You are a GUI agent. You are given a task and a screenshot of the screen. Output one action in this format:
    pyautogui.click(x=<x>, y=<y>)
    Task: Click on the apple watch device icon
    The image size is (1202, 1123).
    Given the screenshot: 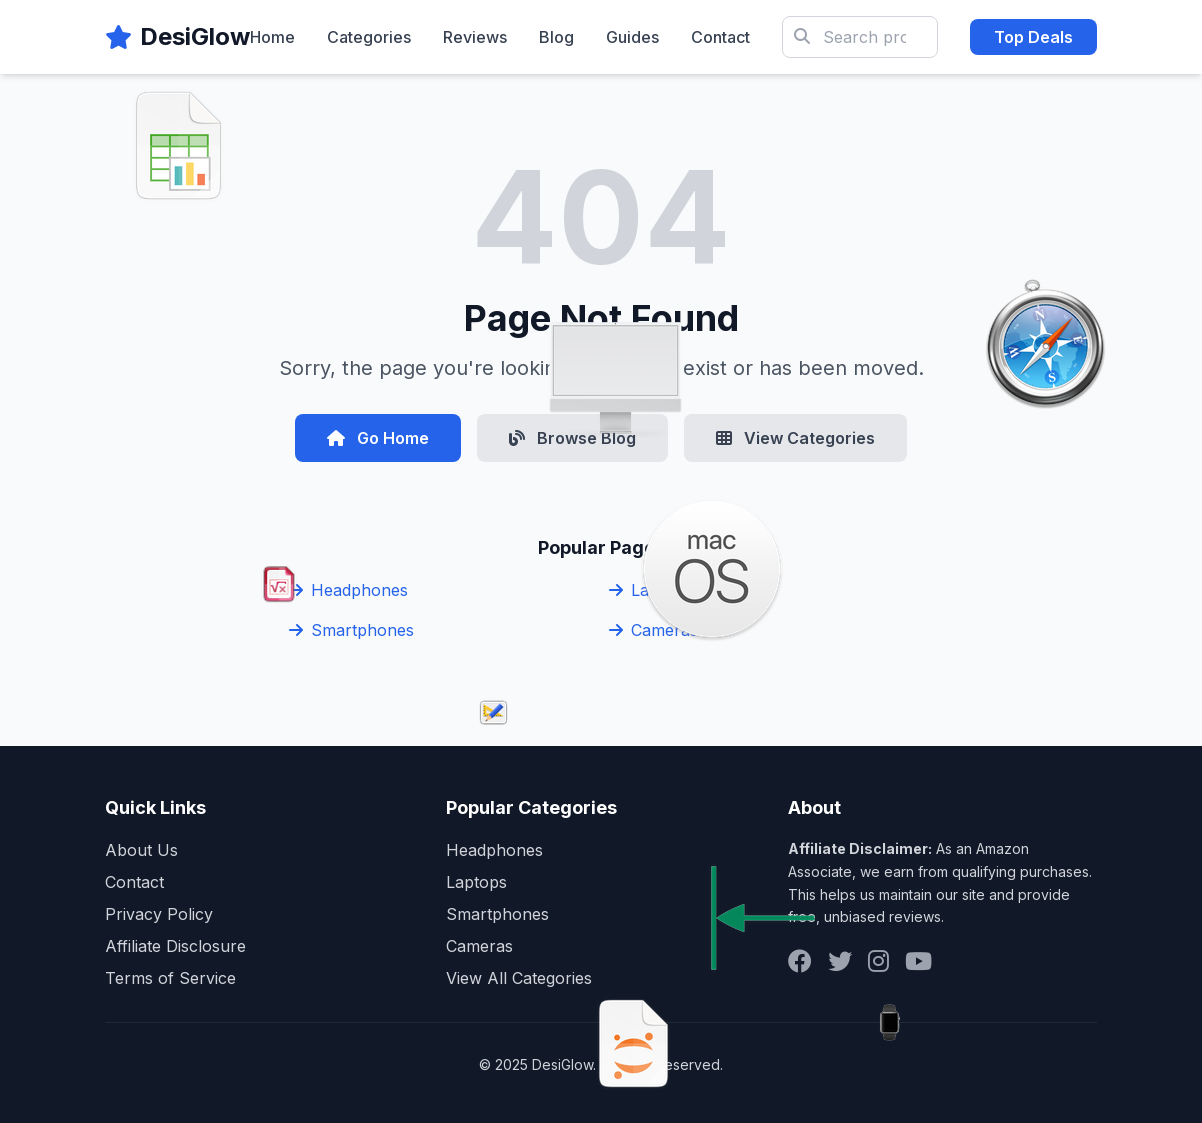 What is the action you would take?
    pyautogui.click(x=889, y=1022)
    